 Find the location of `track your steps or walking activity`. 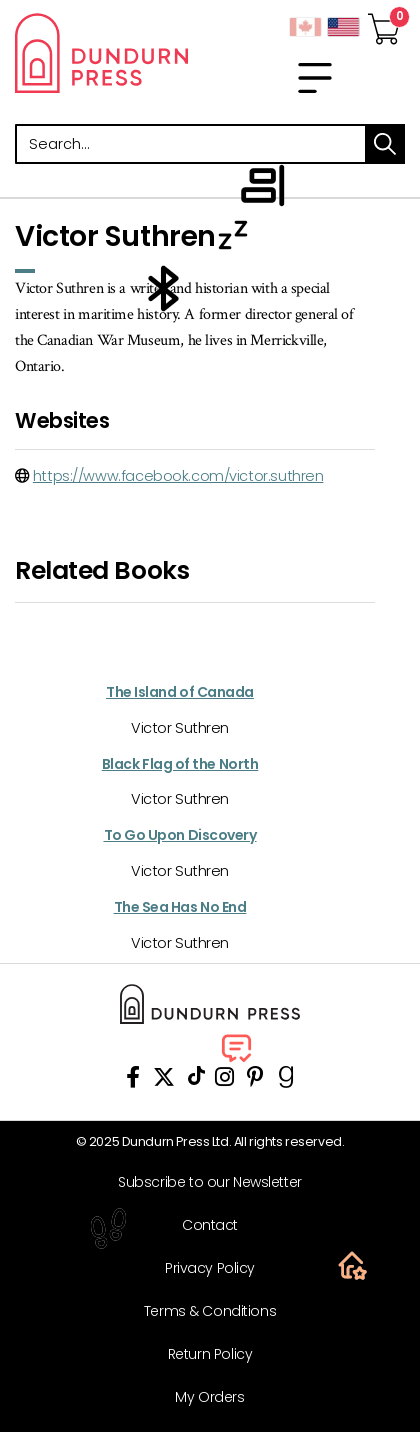

track your steps or walking activity is located at coordinates (108, 1228).